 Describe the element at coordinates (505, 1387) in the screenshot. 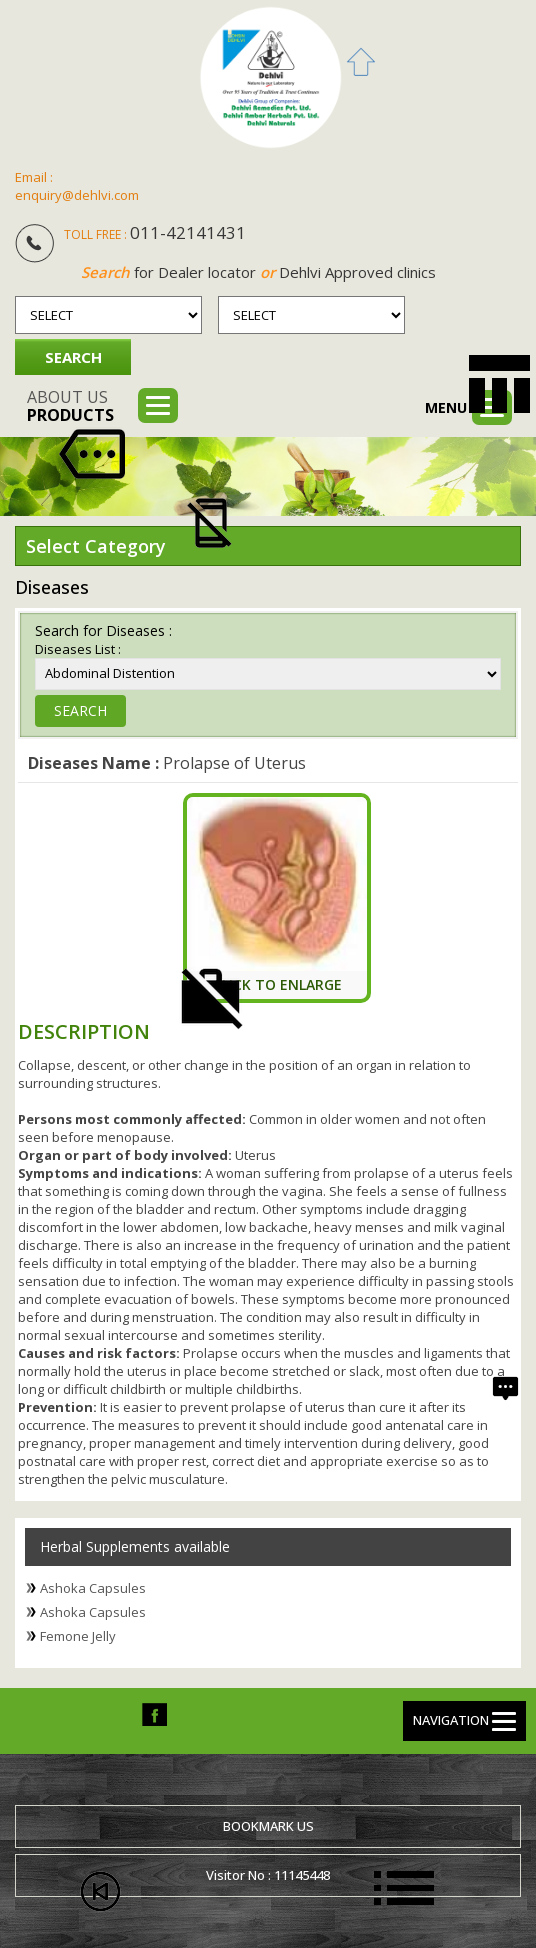

I see `open chat or messaging` at that location.